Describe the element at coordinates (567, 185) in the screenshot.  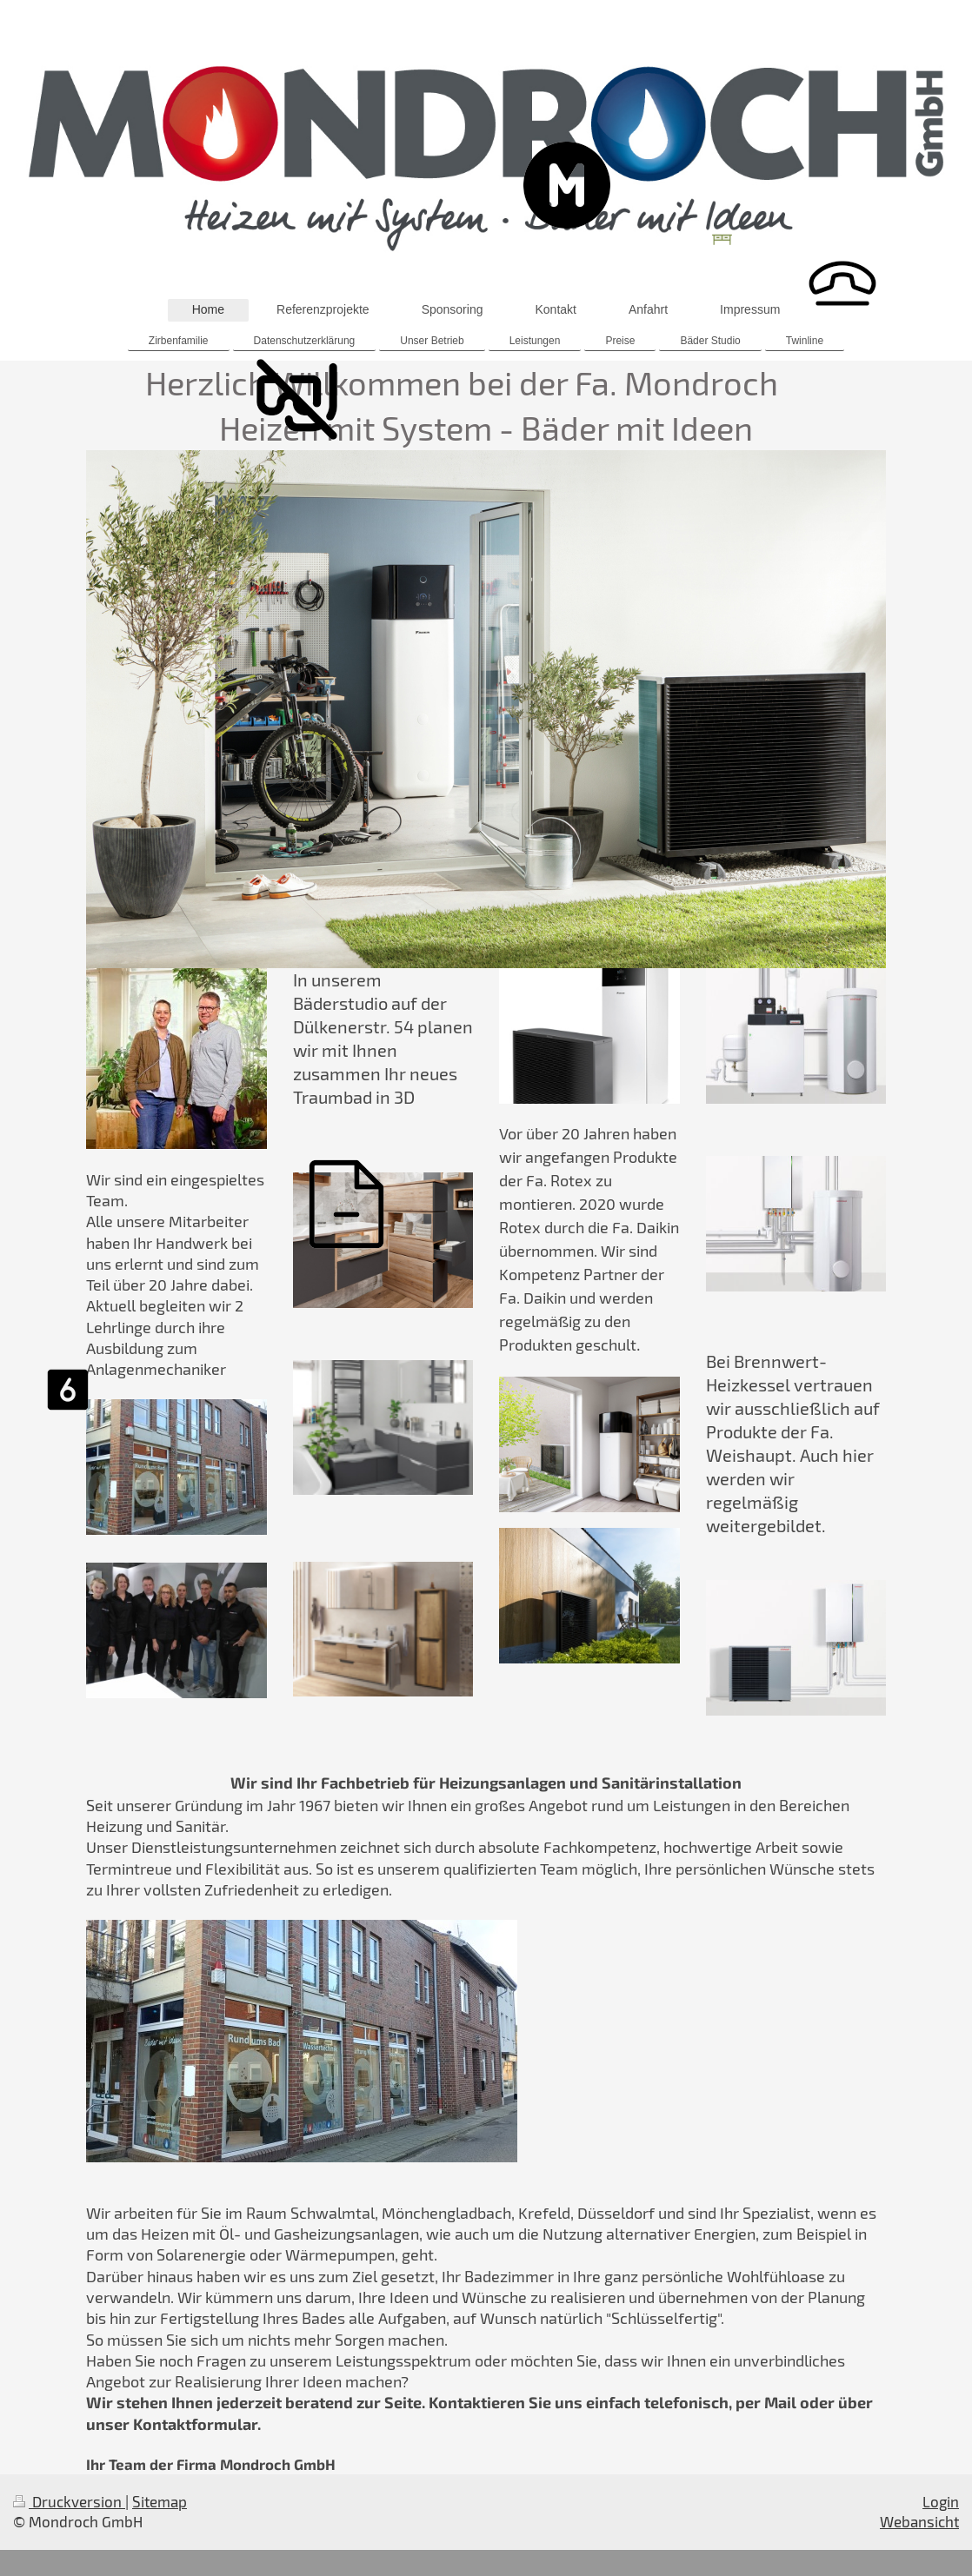
I see `metro or subway transit indicator` at that location.